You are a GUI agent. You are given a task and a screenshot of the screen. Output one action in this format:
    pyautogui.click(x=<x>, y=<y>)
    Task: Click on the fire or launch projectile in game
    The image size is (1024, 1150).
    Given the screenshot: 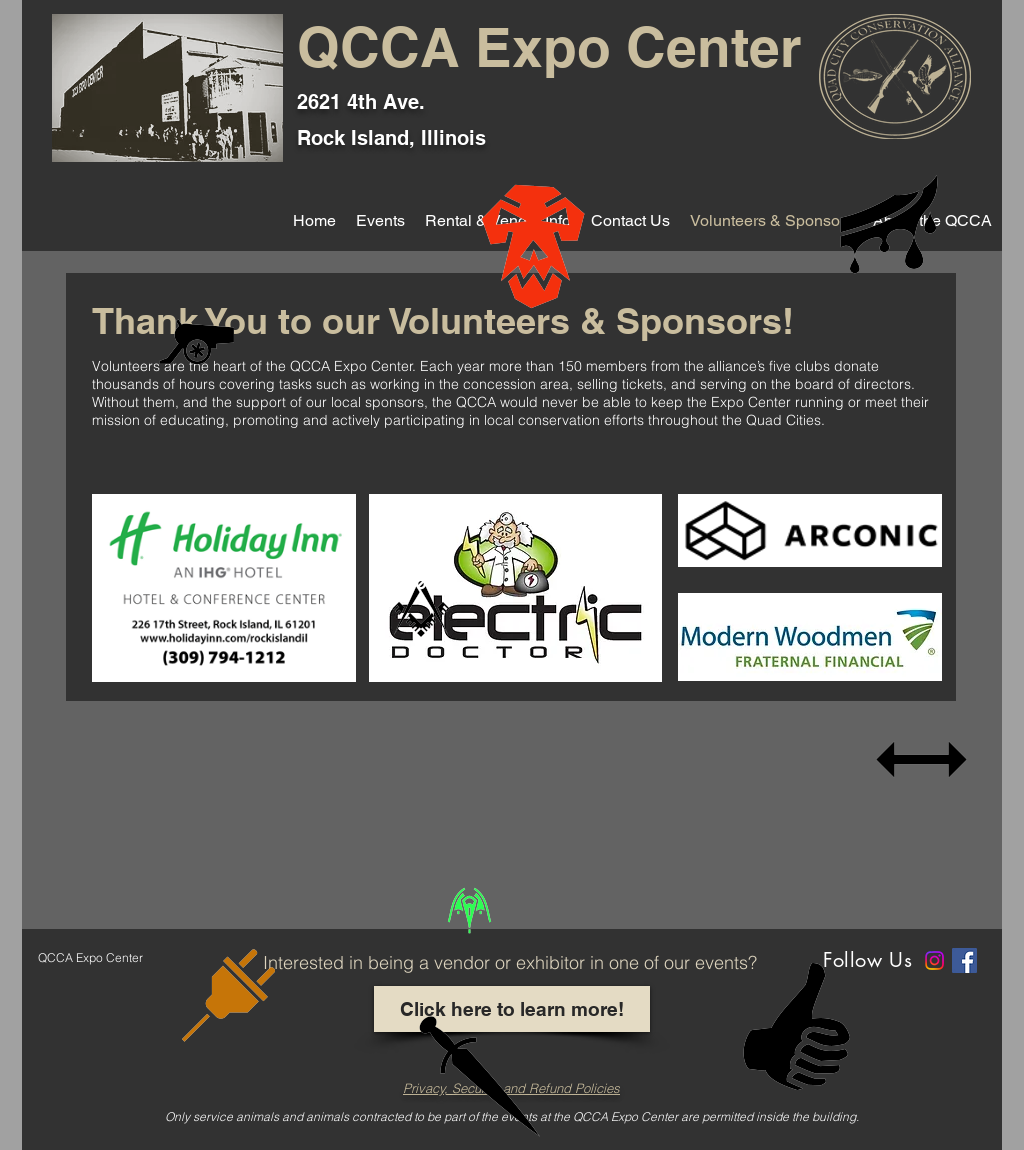 What is the action you would take?
    pyautogui.click(x=196, y=341)
    